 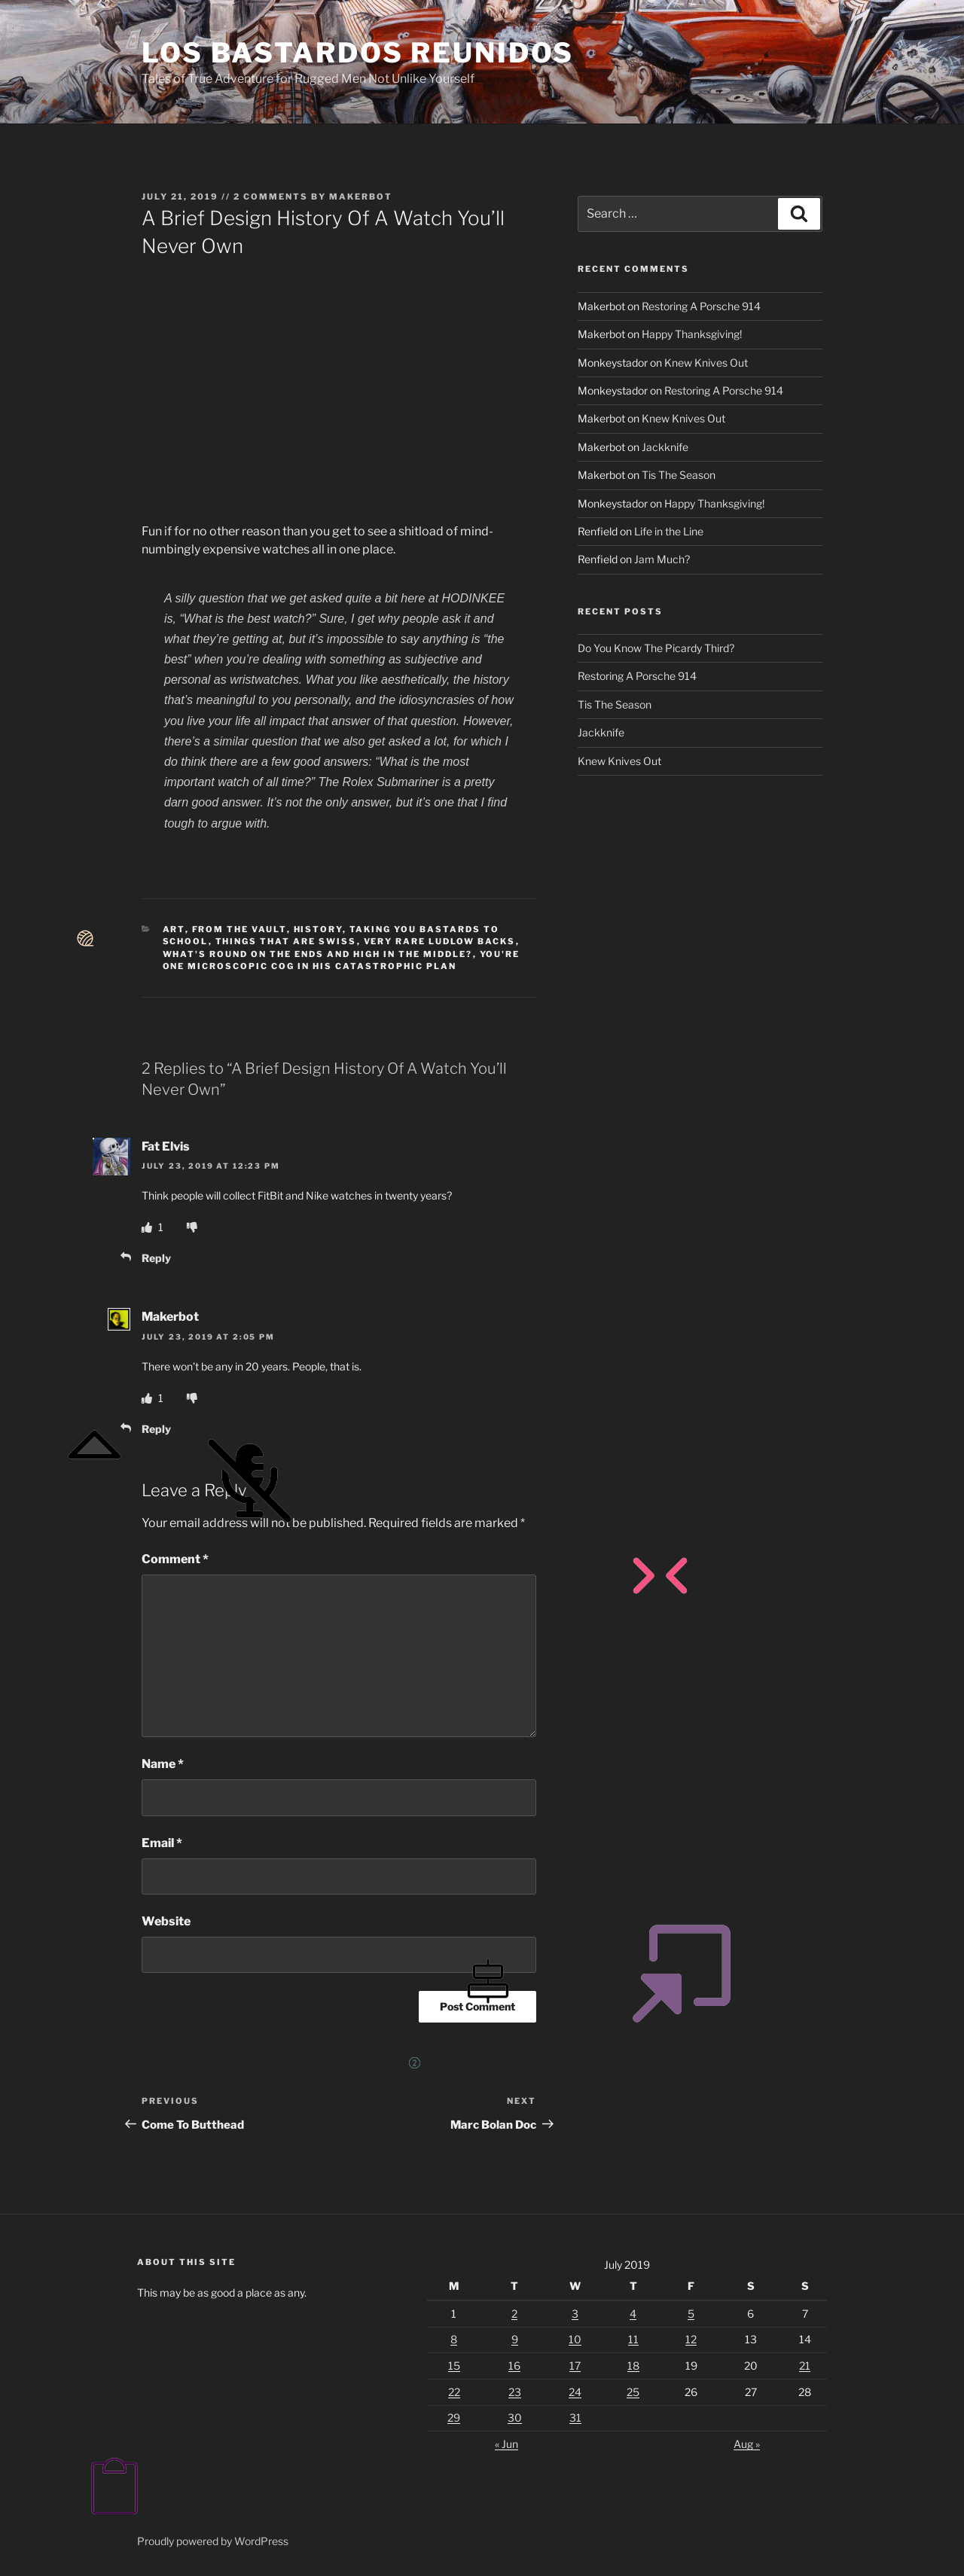 I want to click on copy to clipboard, so click(x=114, y=2487).